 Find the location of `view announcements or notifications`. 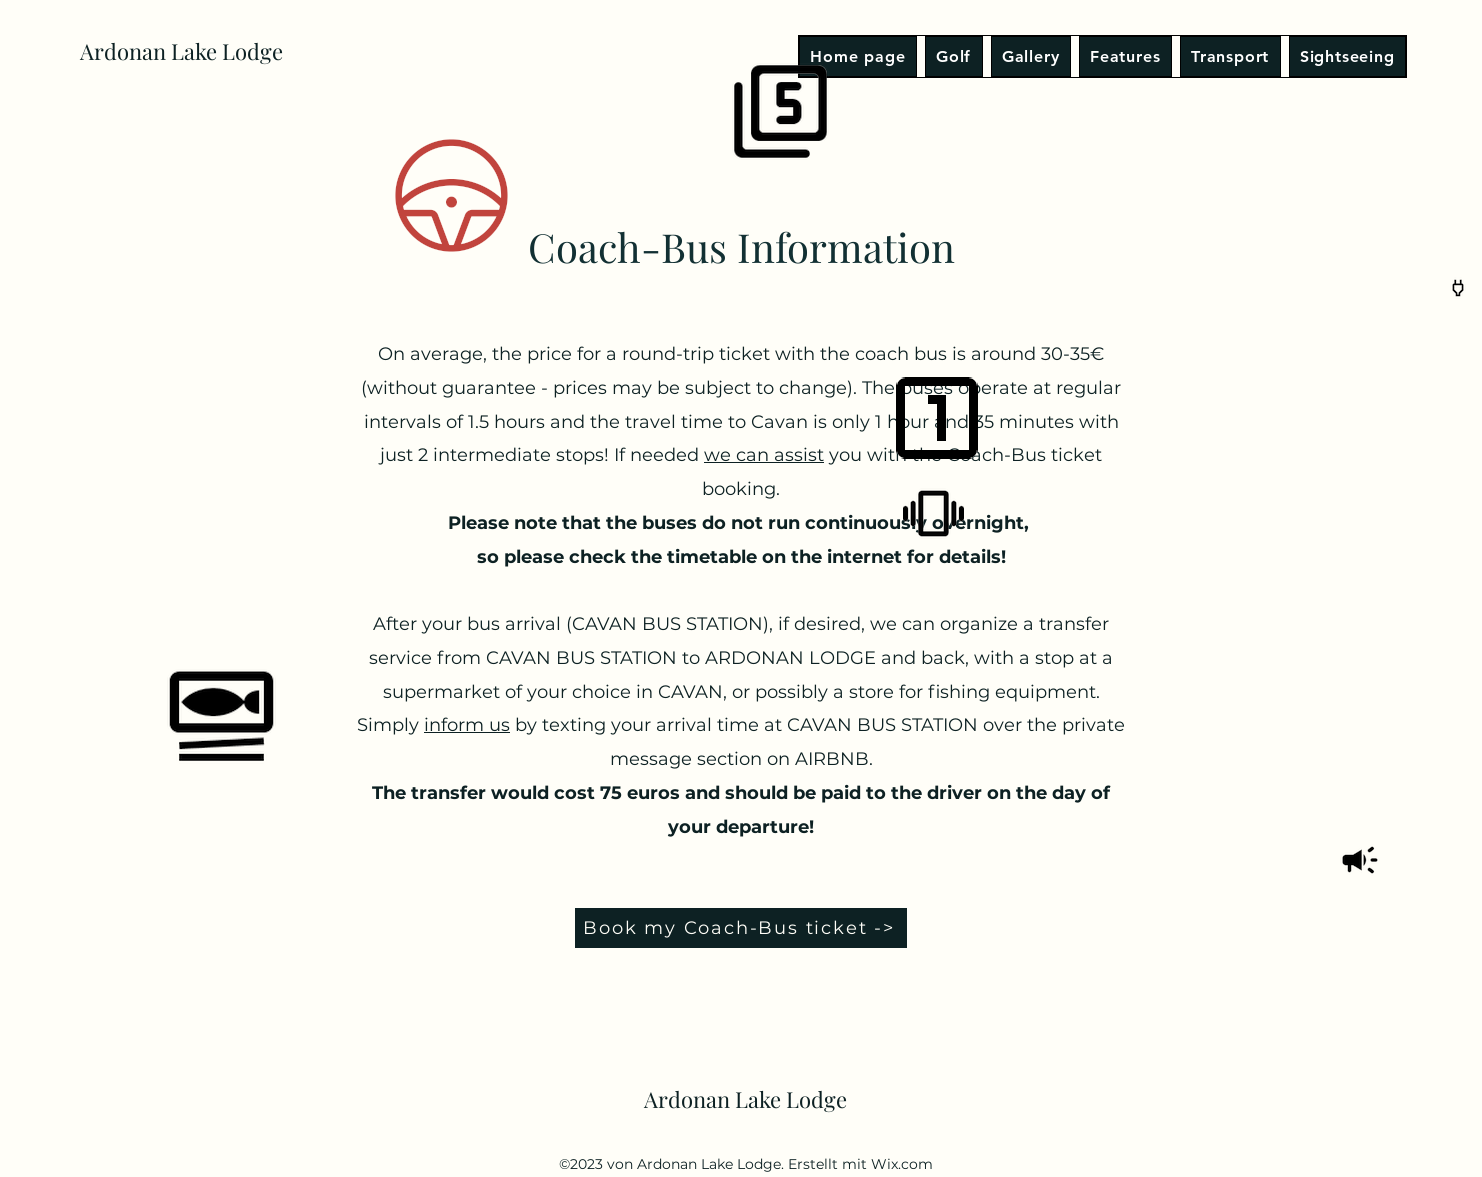

view announcements or notifications is located at coordinates (1360, 860).